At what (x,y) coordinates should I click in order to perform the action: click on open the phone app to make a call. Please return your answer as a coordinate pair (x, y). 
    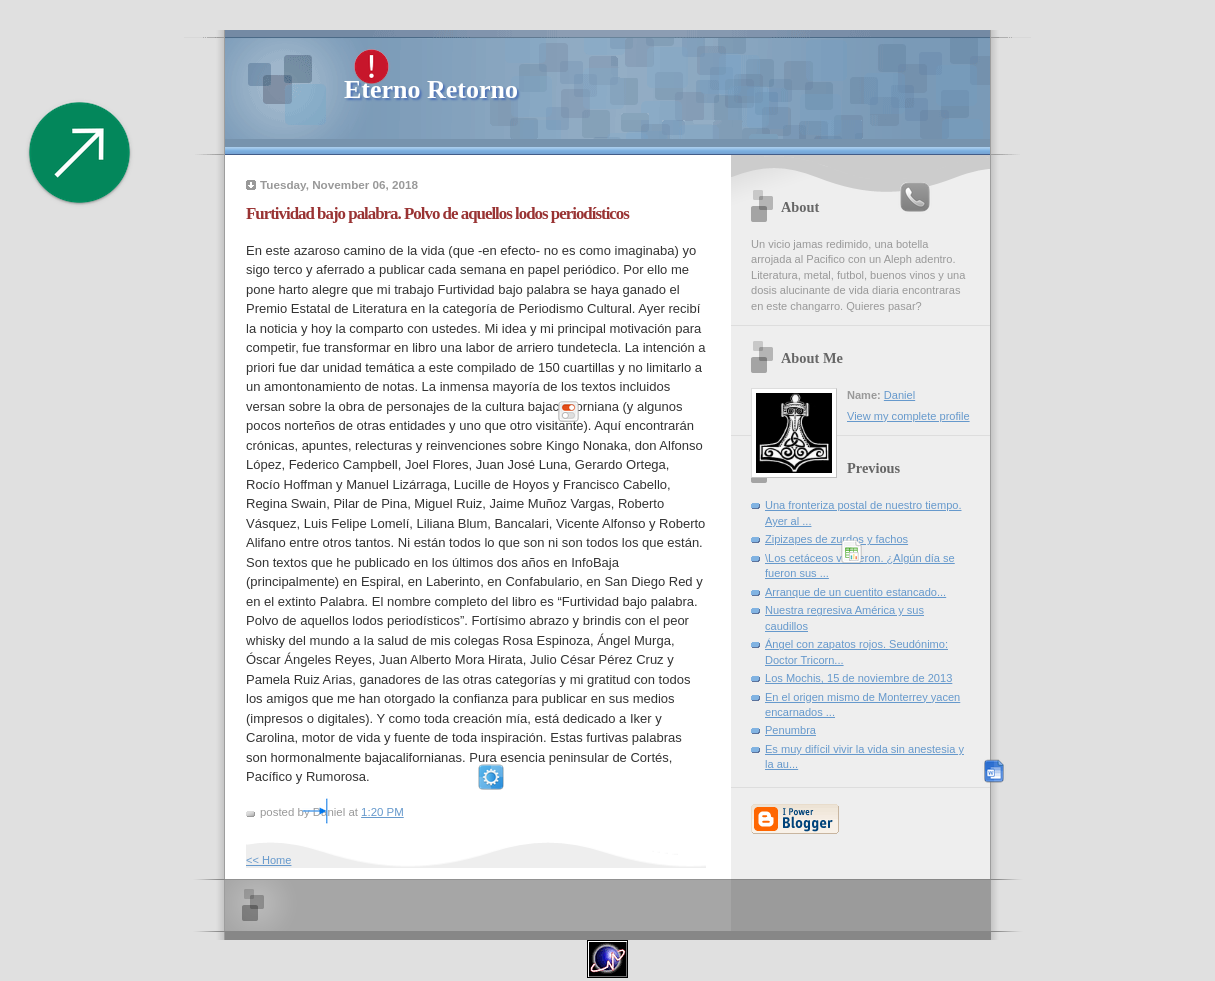
    Looking at the image, I should click on (915, 197).